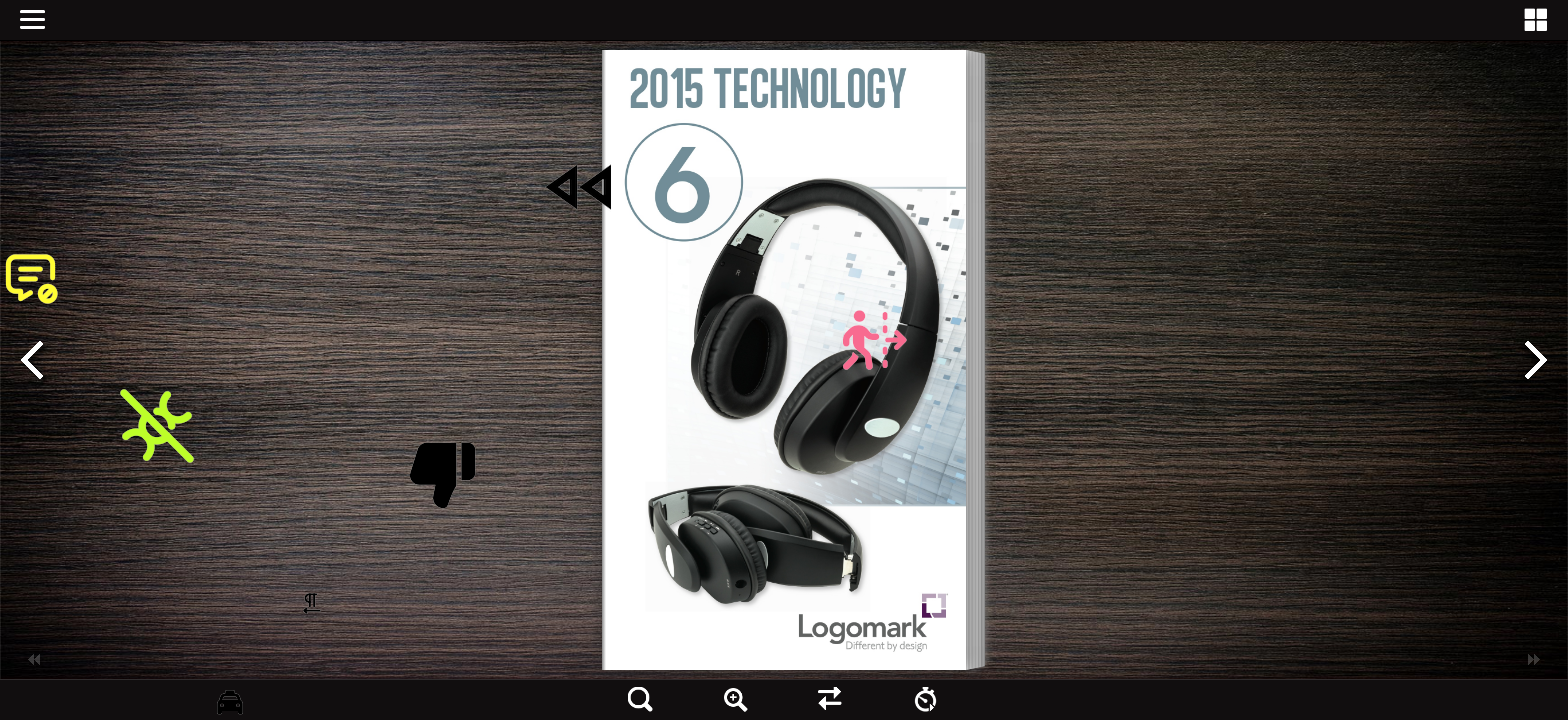 This screenshot has height=720, width=1568. What do you see at coordinates (442, 475) in the screenshot?
I see `dislike or downvote content` at bounding box center [442, 475].